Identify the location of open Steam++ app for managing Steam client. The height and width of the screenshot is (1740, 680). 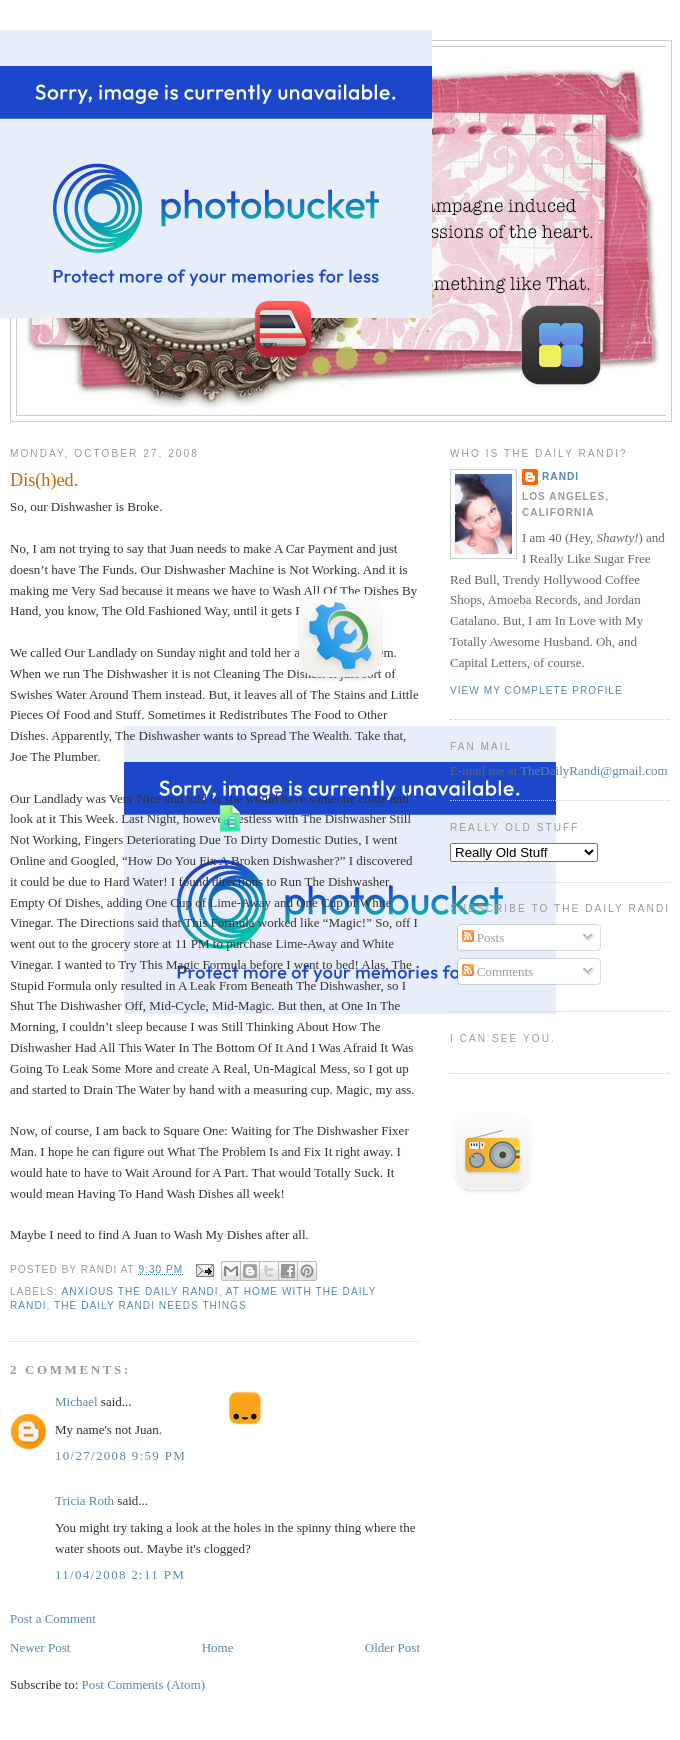
(340, 635).